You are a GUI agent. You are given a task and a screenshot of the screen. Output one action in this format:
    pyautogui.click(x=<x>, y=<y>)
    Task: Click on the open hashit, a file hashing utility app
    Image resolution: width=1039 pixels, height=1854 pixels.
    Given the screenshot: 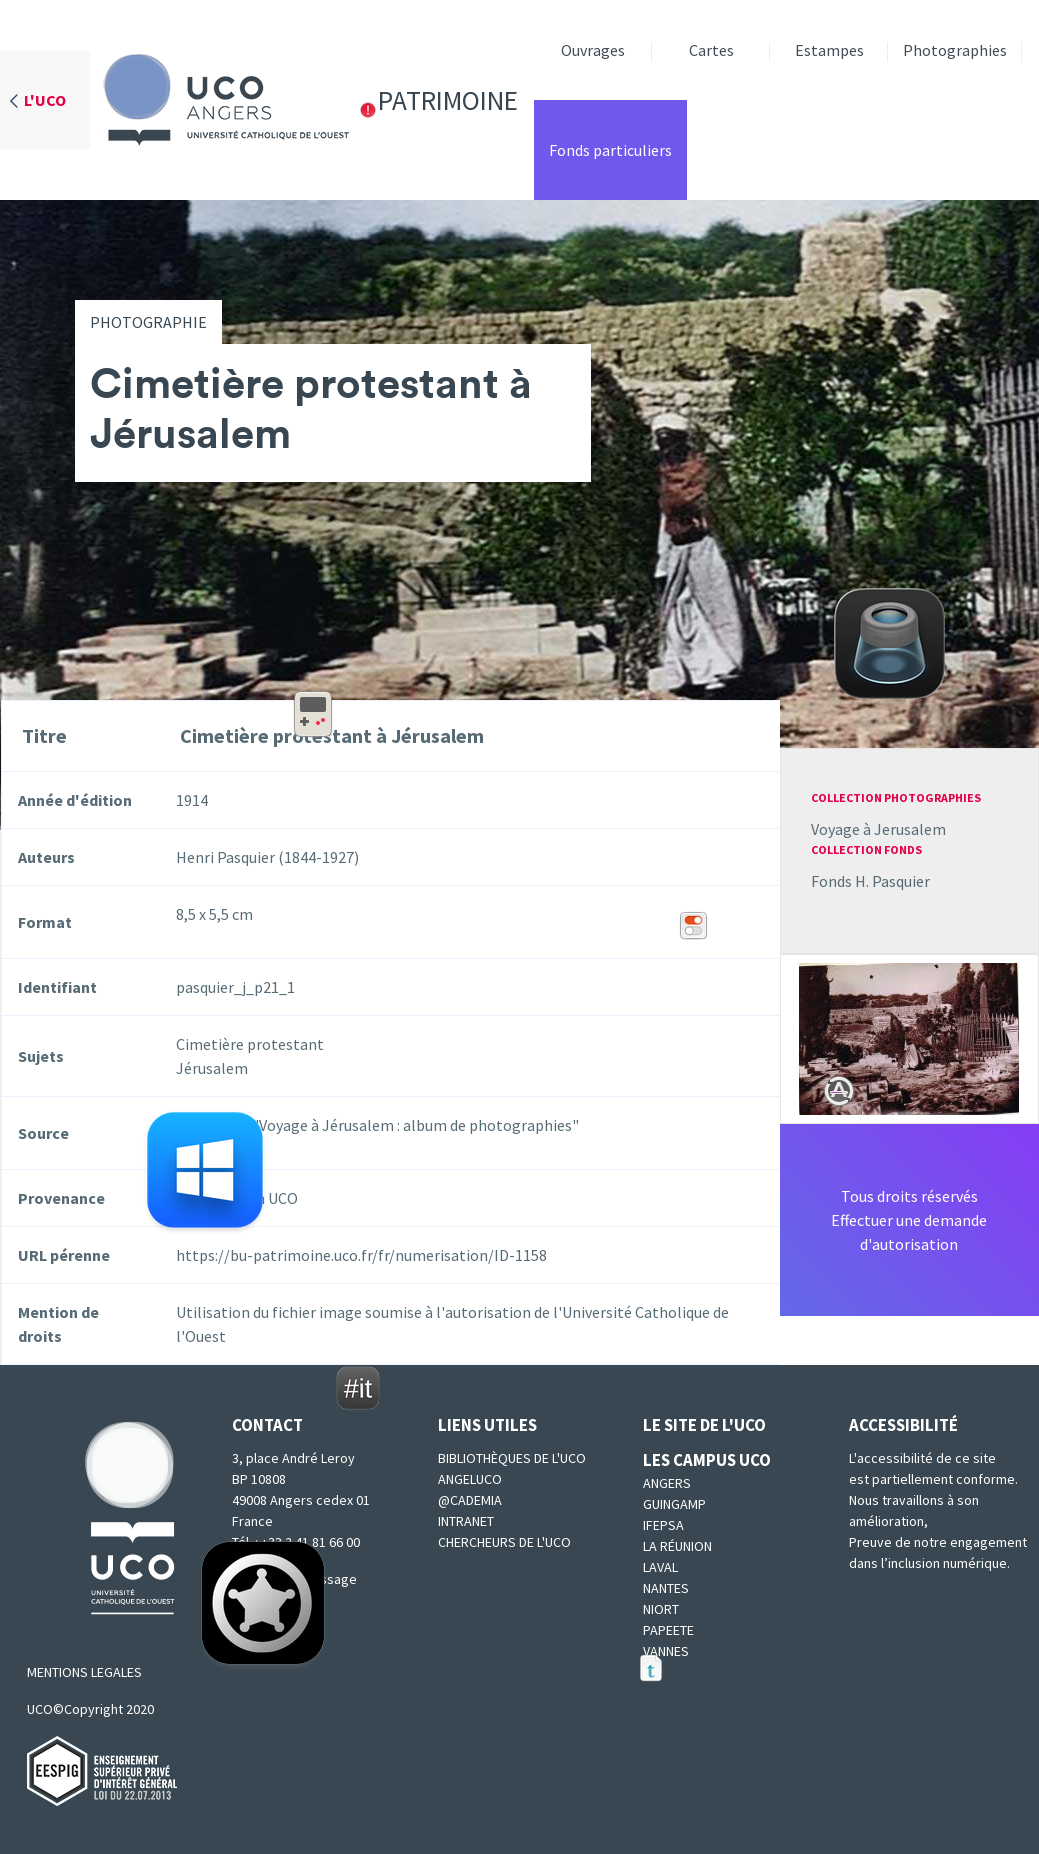 What is the action you would take?
    pyautogui.click(x=358, y=1388)
    